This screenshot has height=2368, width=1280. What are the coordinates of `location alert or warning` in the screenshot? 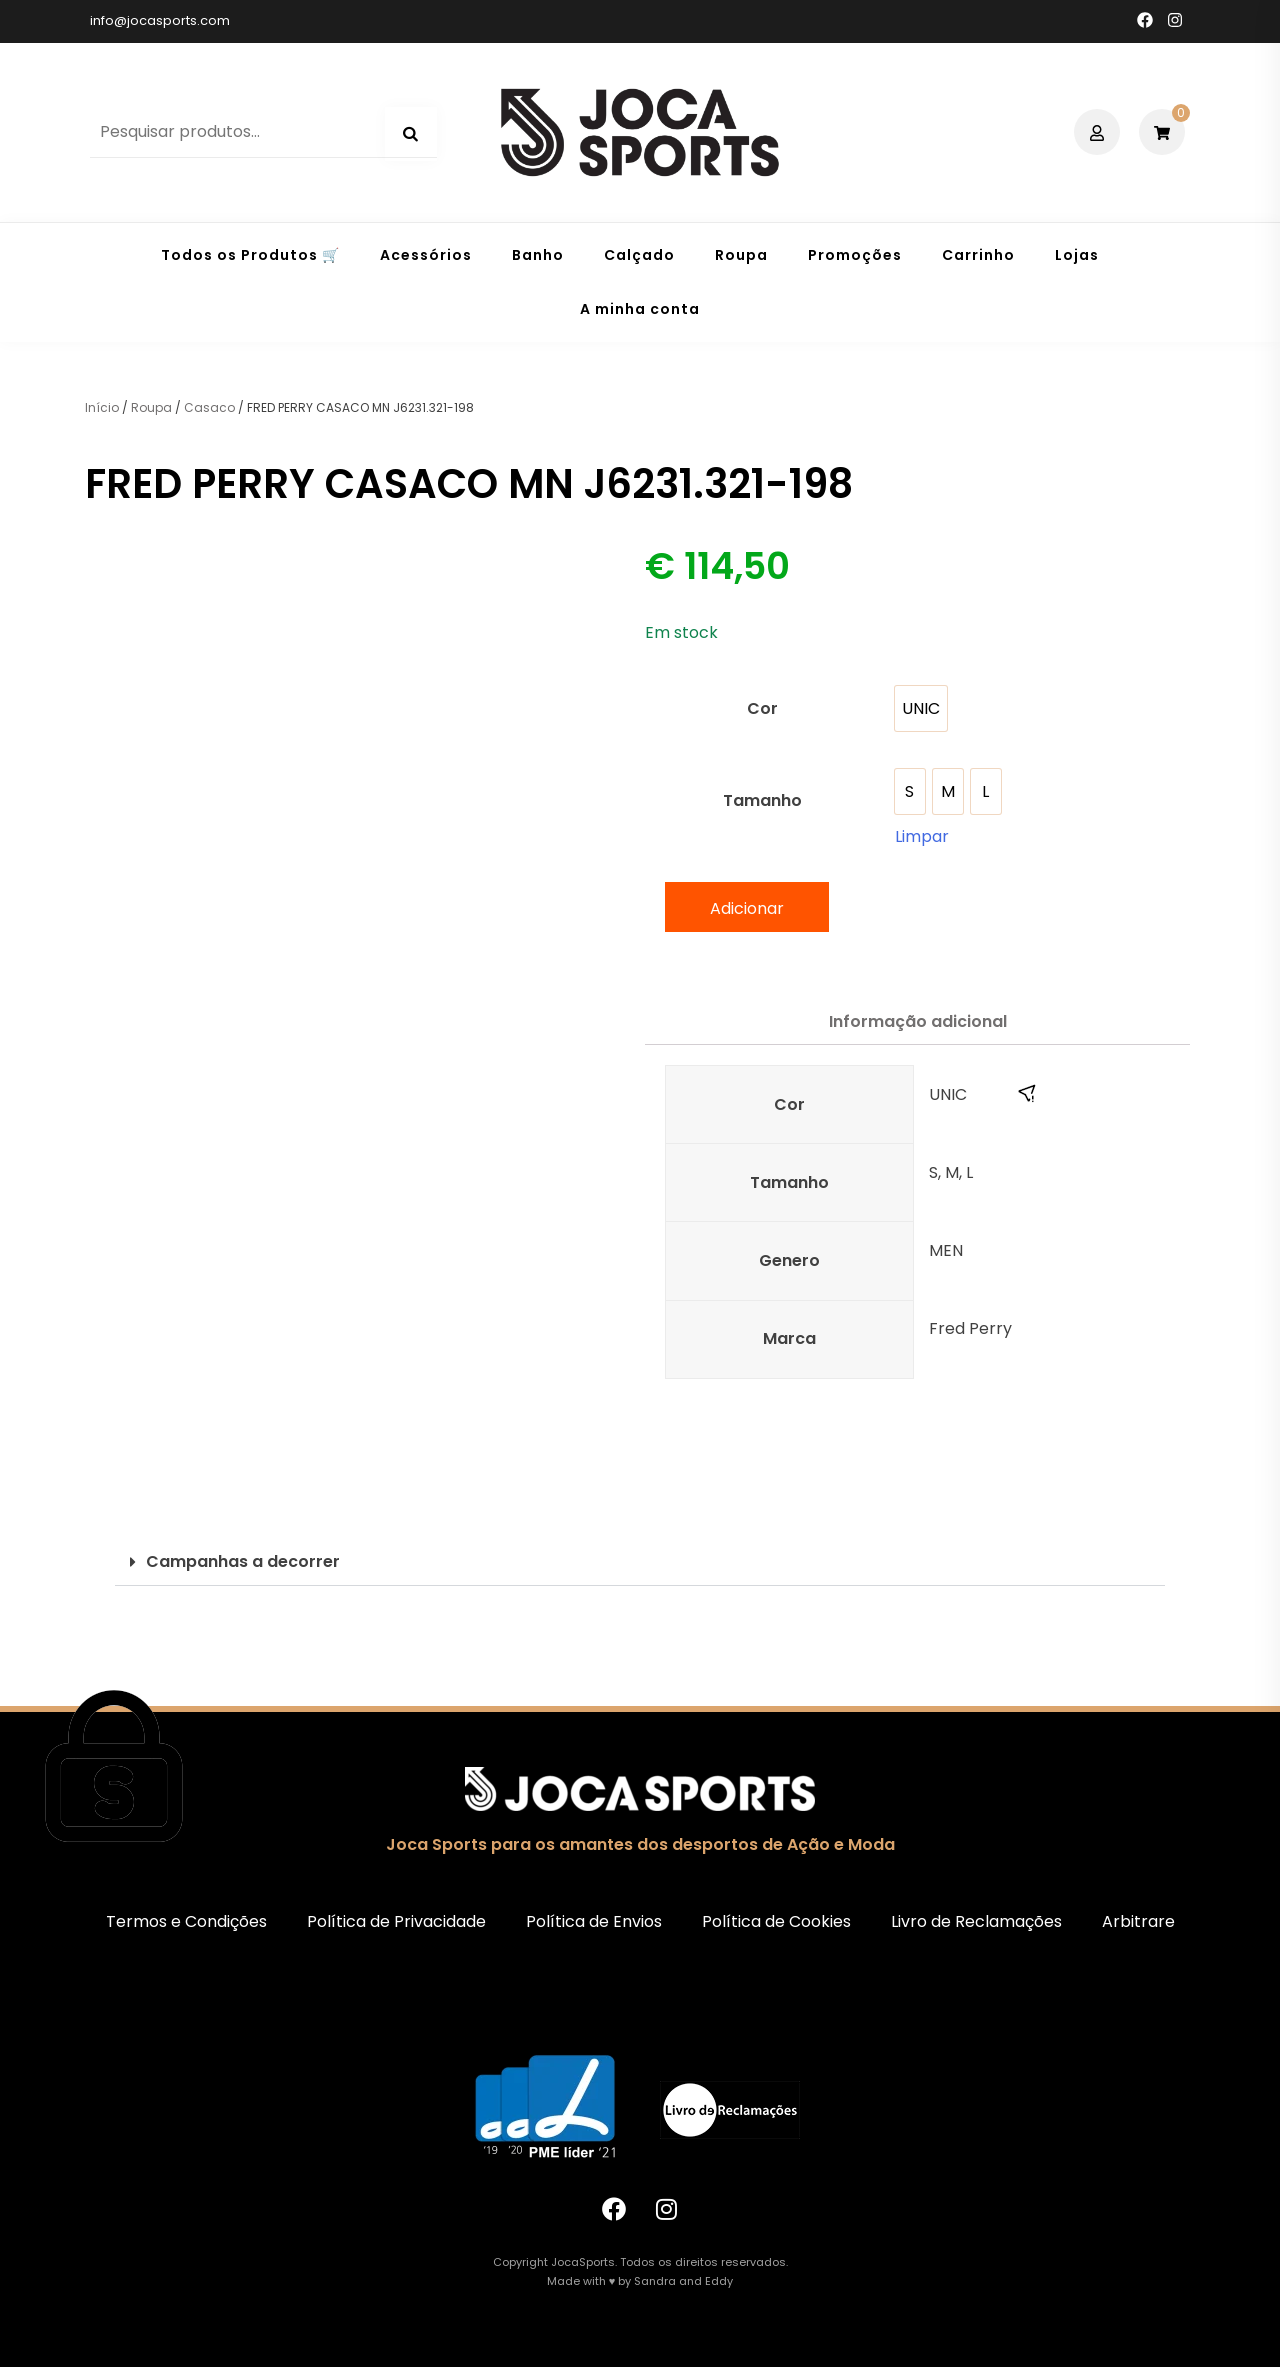 It's located at (1027, 1093).